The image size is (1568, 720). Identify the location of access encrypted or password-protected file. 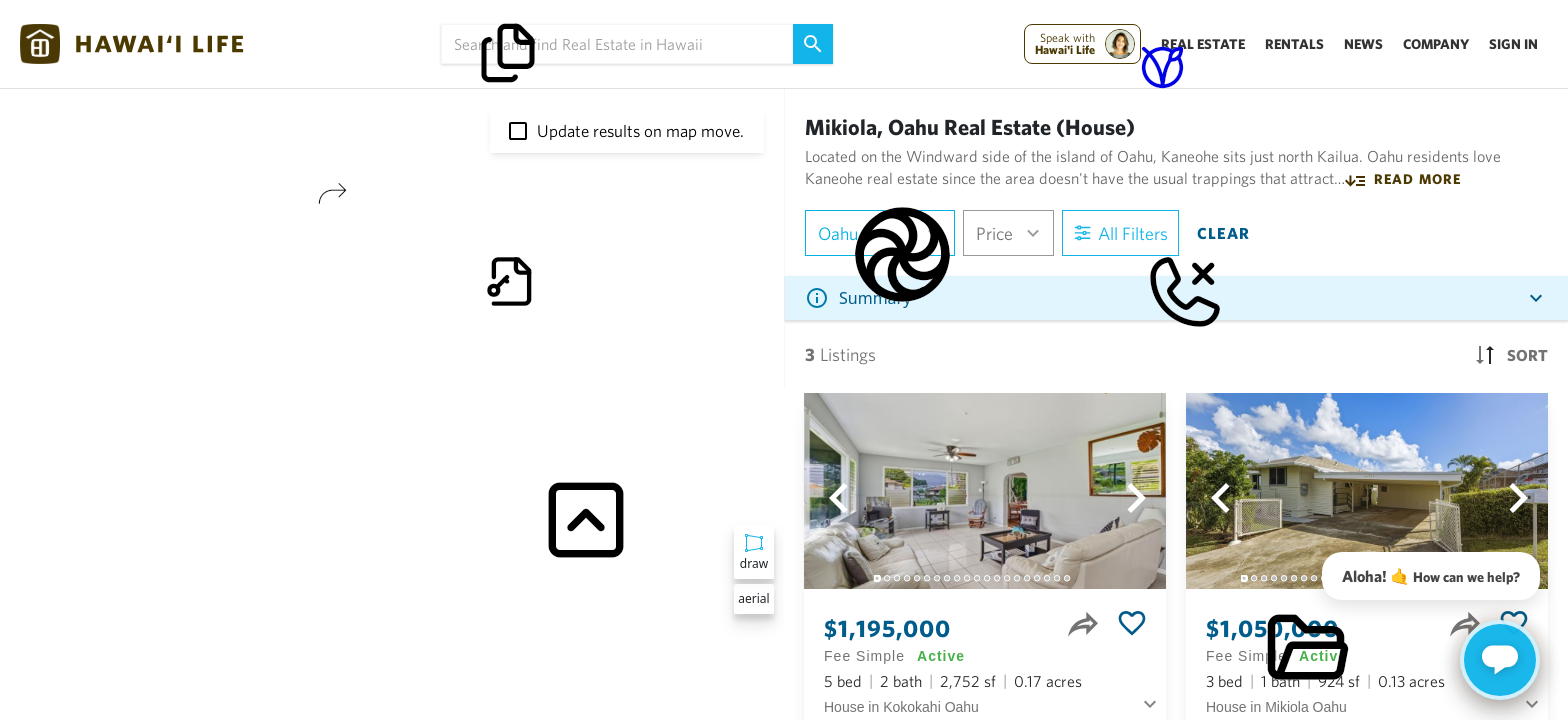
(511, 281).